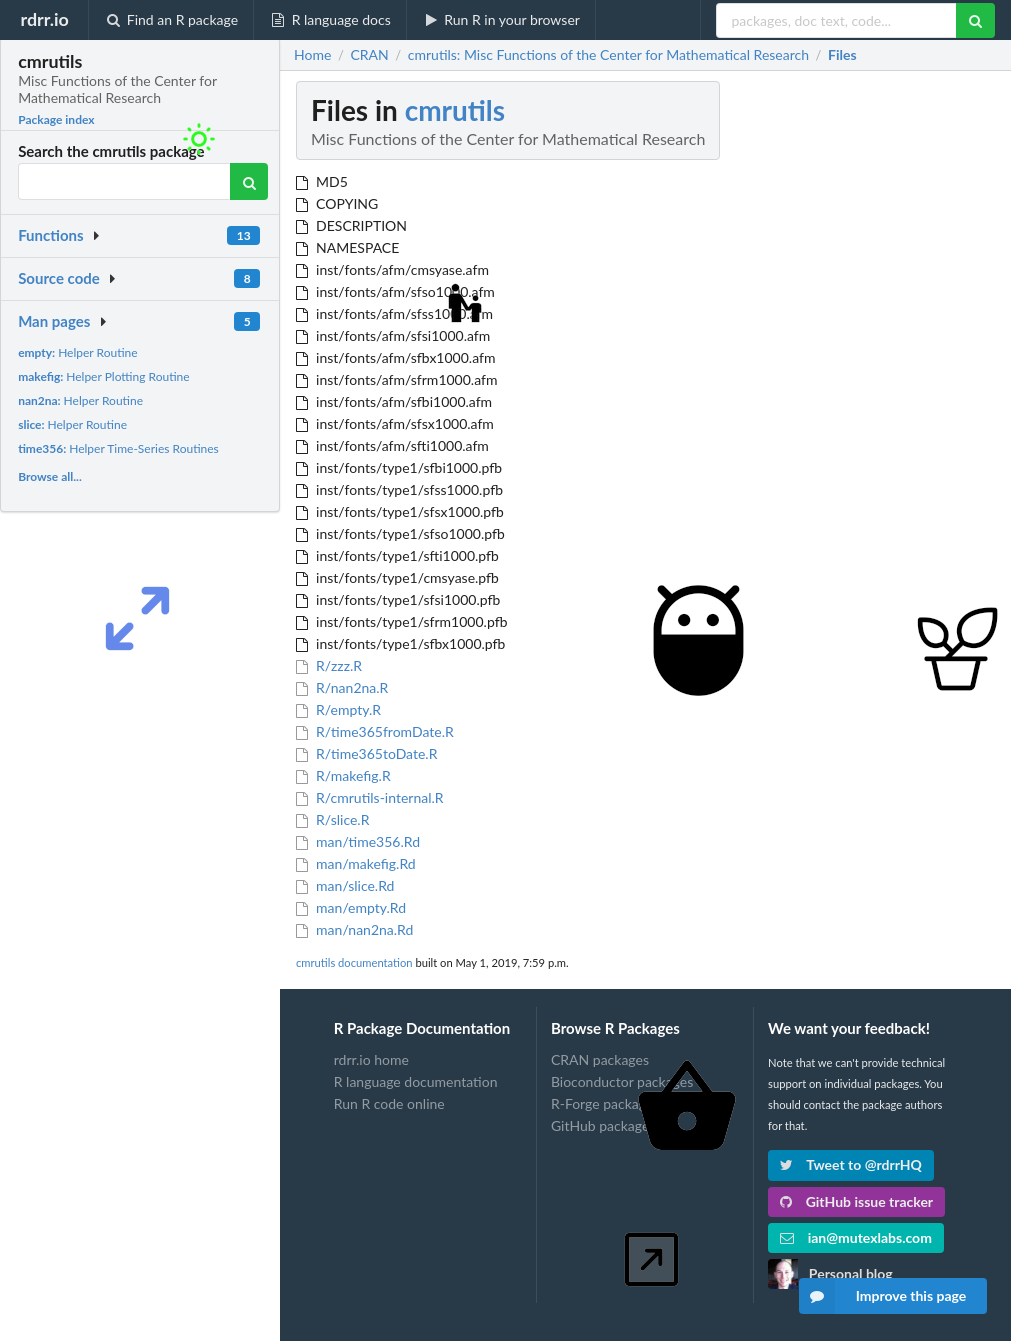 The image size is (1011, 1341). I want to click on parental supervision required, so click(466, 303).